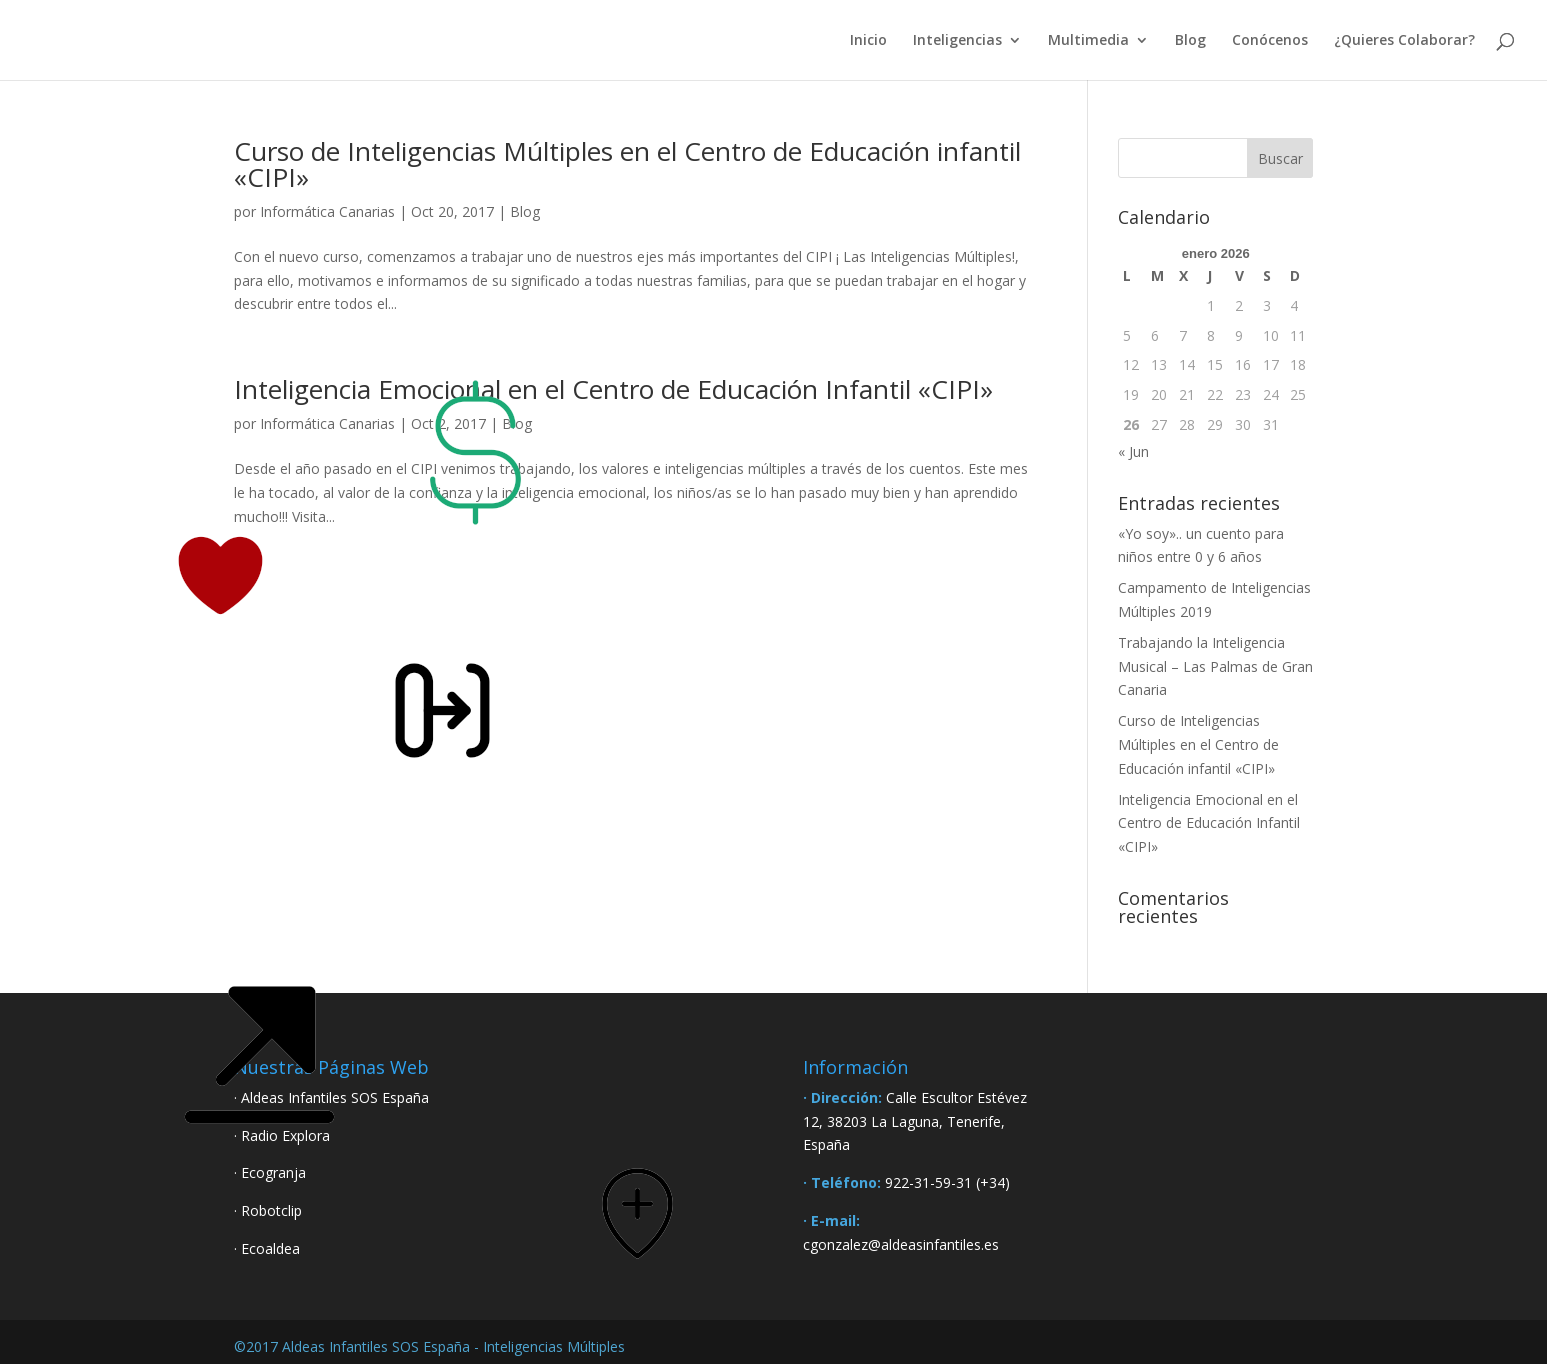  What do you see at coordinates (259, 1048) in the screenshot?
I see `open link in new window` at bounding box center [259, 1048].